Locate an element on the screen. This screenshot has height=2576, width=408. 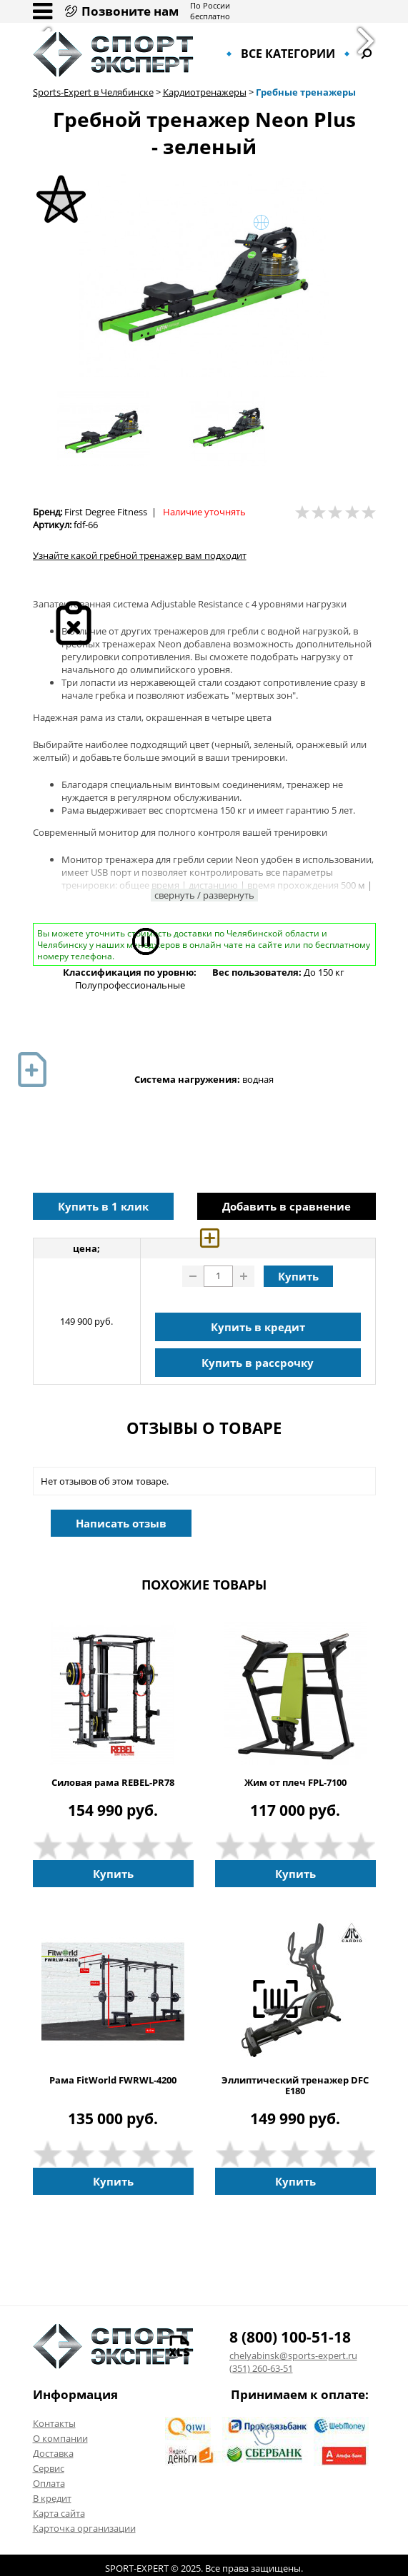
open or view an Excel spreadsheet file is located at coordinates (179, 2347).